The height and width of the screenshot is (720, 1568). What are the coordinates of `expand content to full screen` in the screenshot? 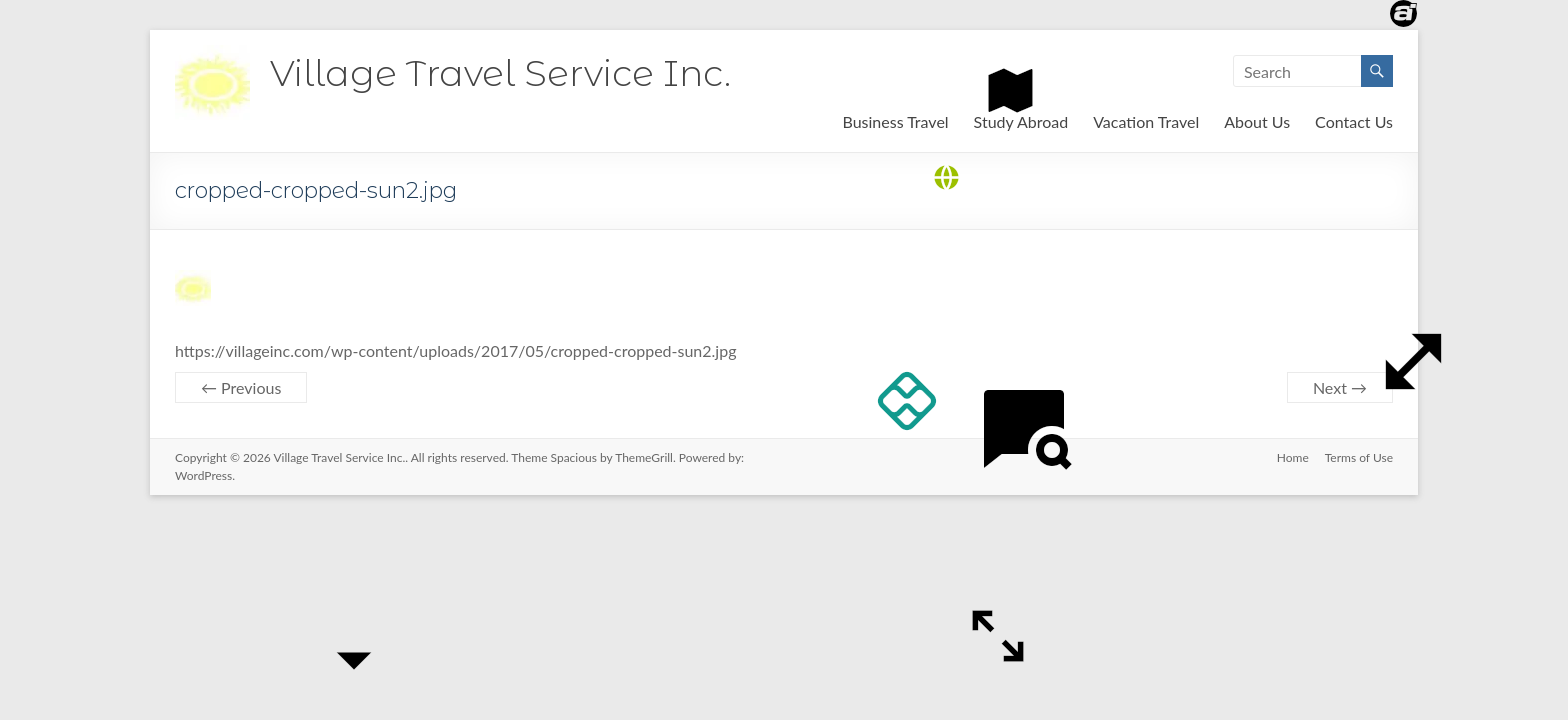 It's located at (998, 636).